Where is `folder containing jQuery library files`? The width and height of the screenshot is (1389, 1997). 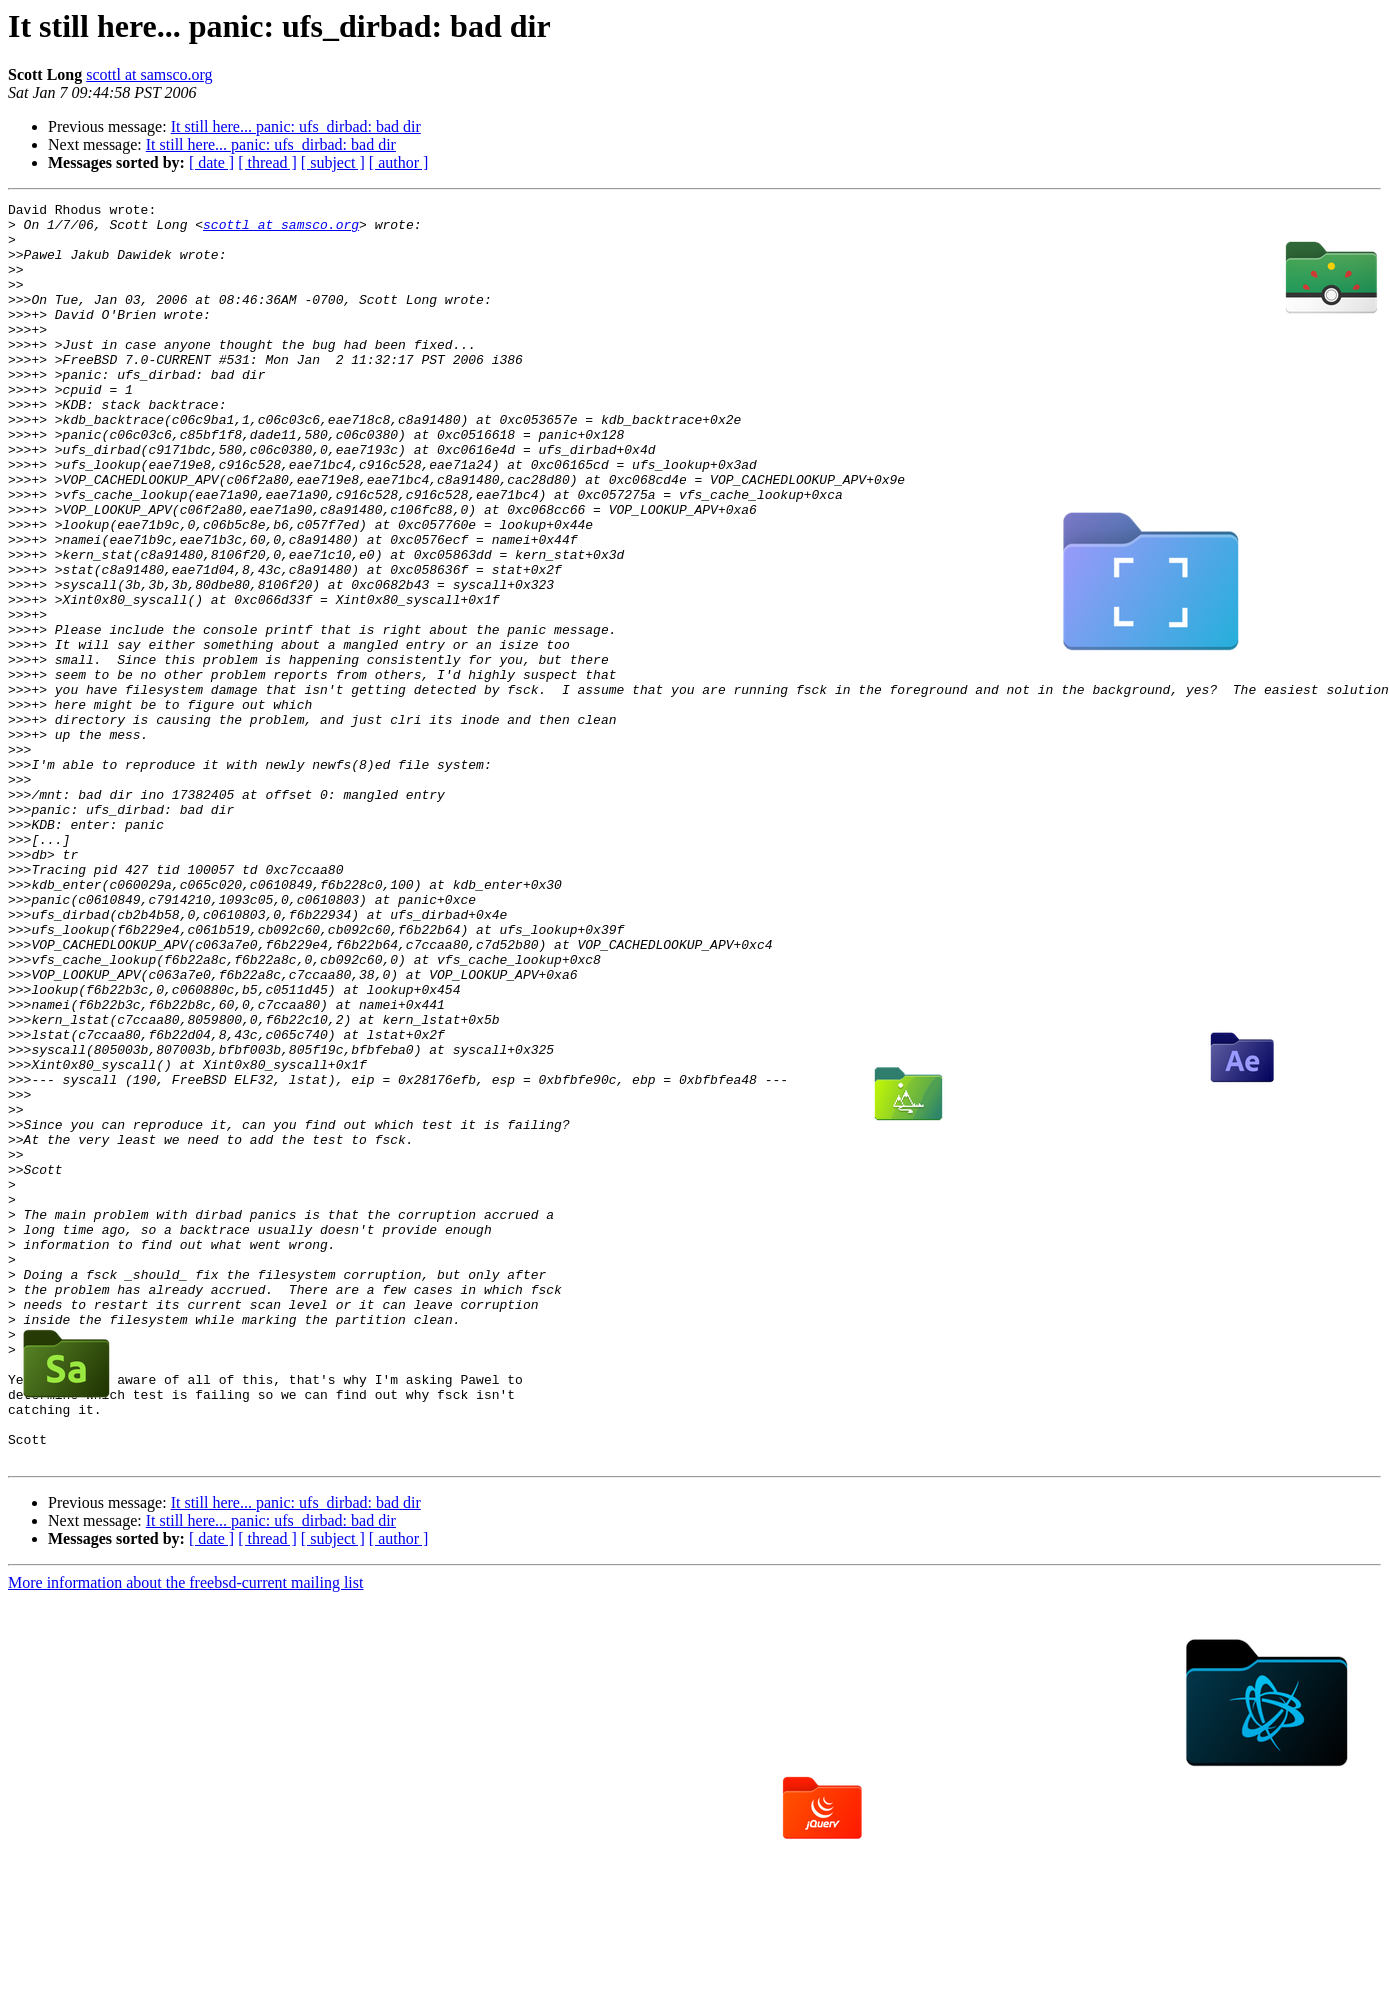
folder containing jQuery library files is located at coordinates (822, 1810).